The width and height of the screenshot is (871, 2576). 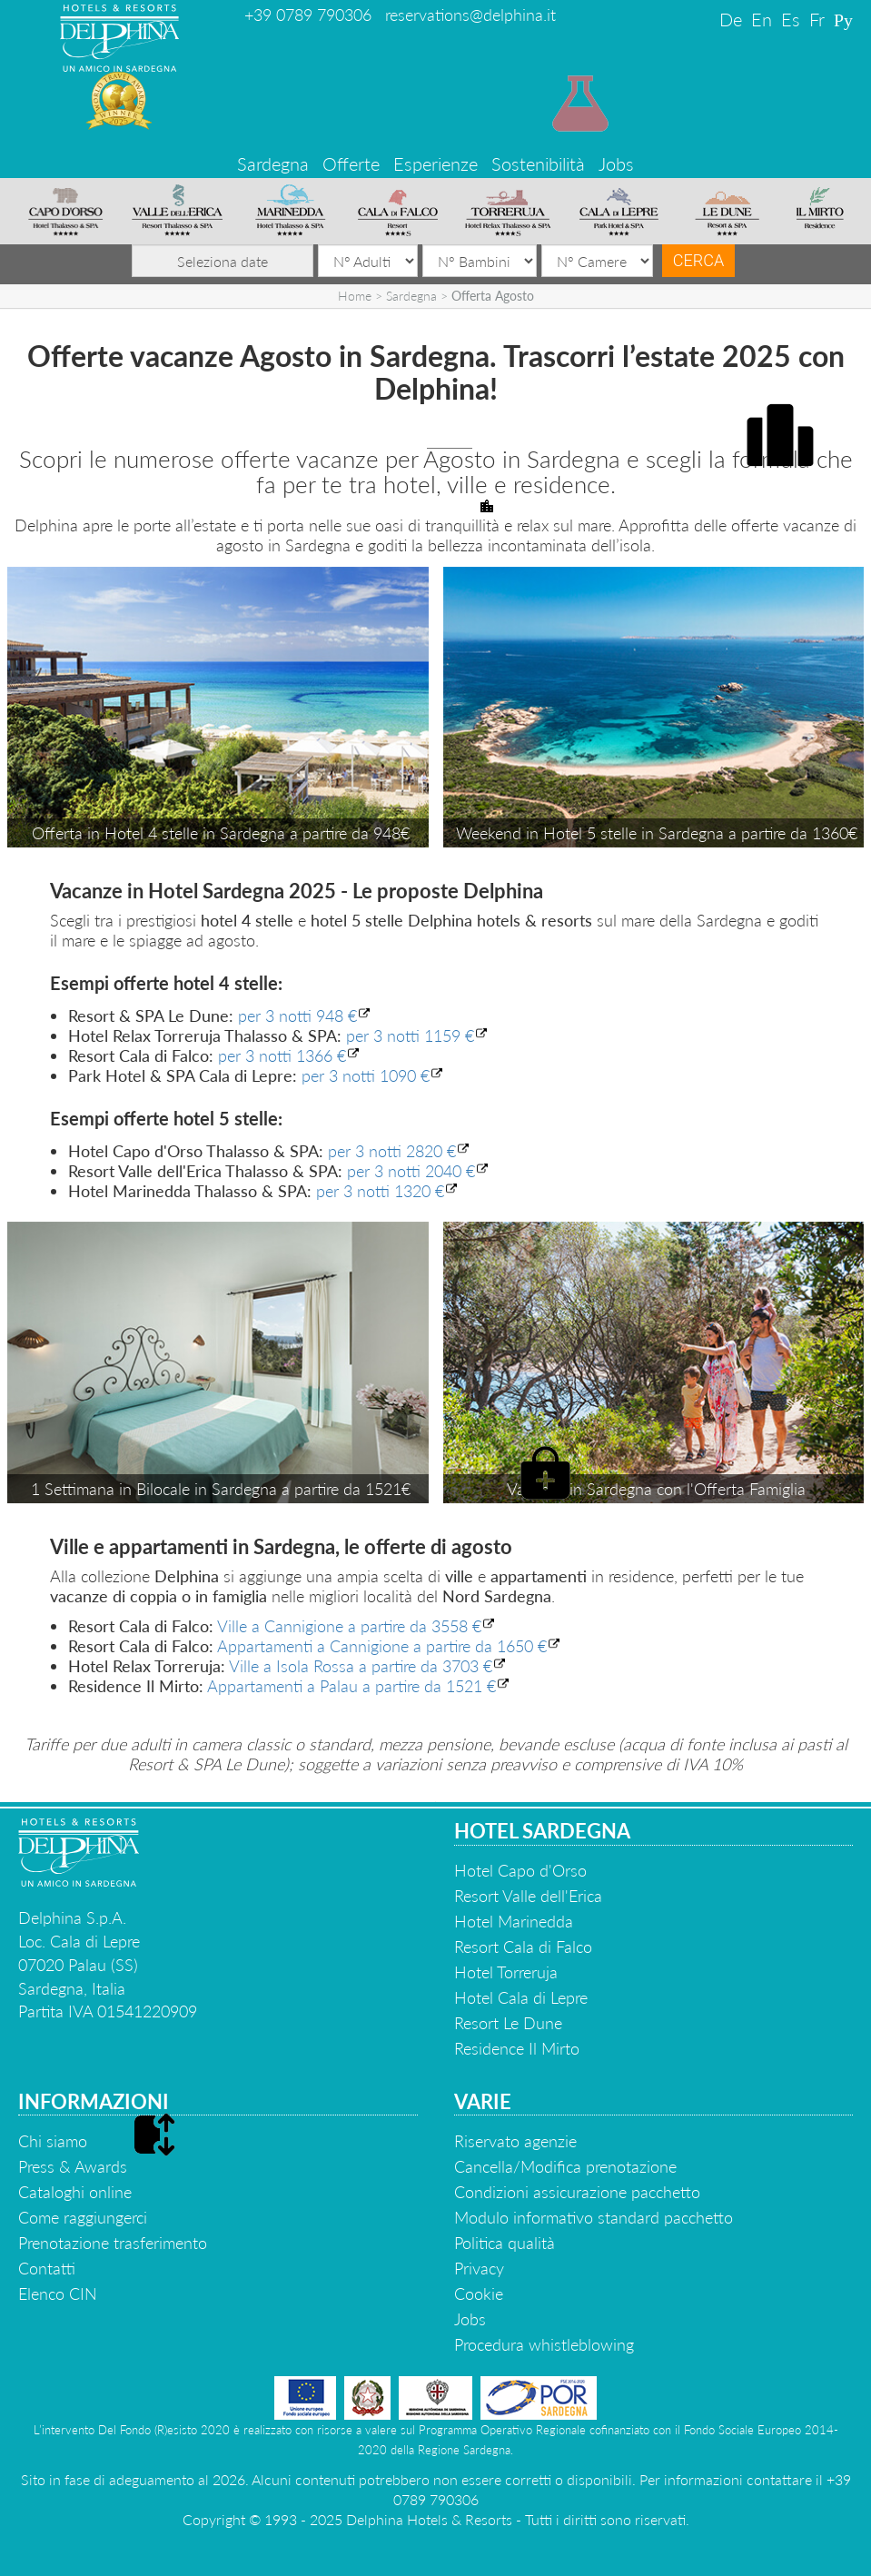 I want to click on access lab or experimental features, so click(x=580, y=104).